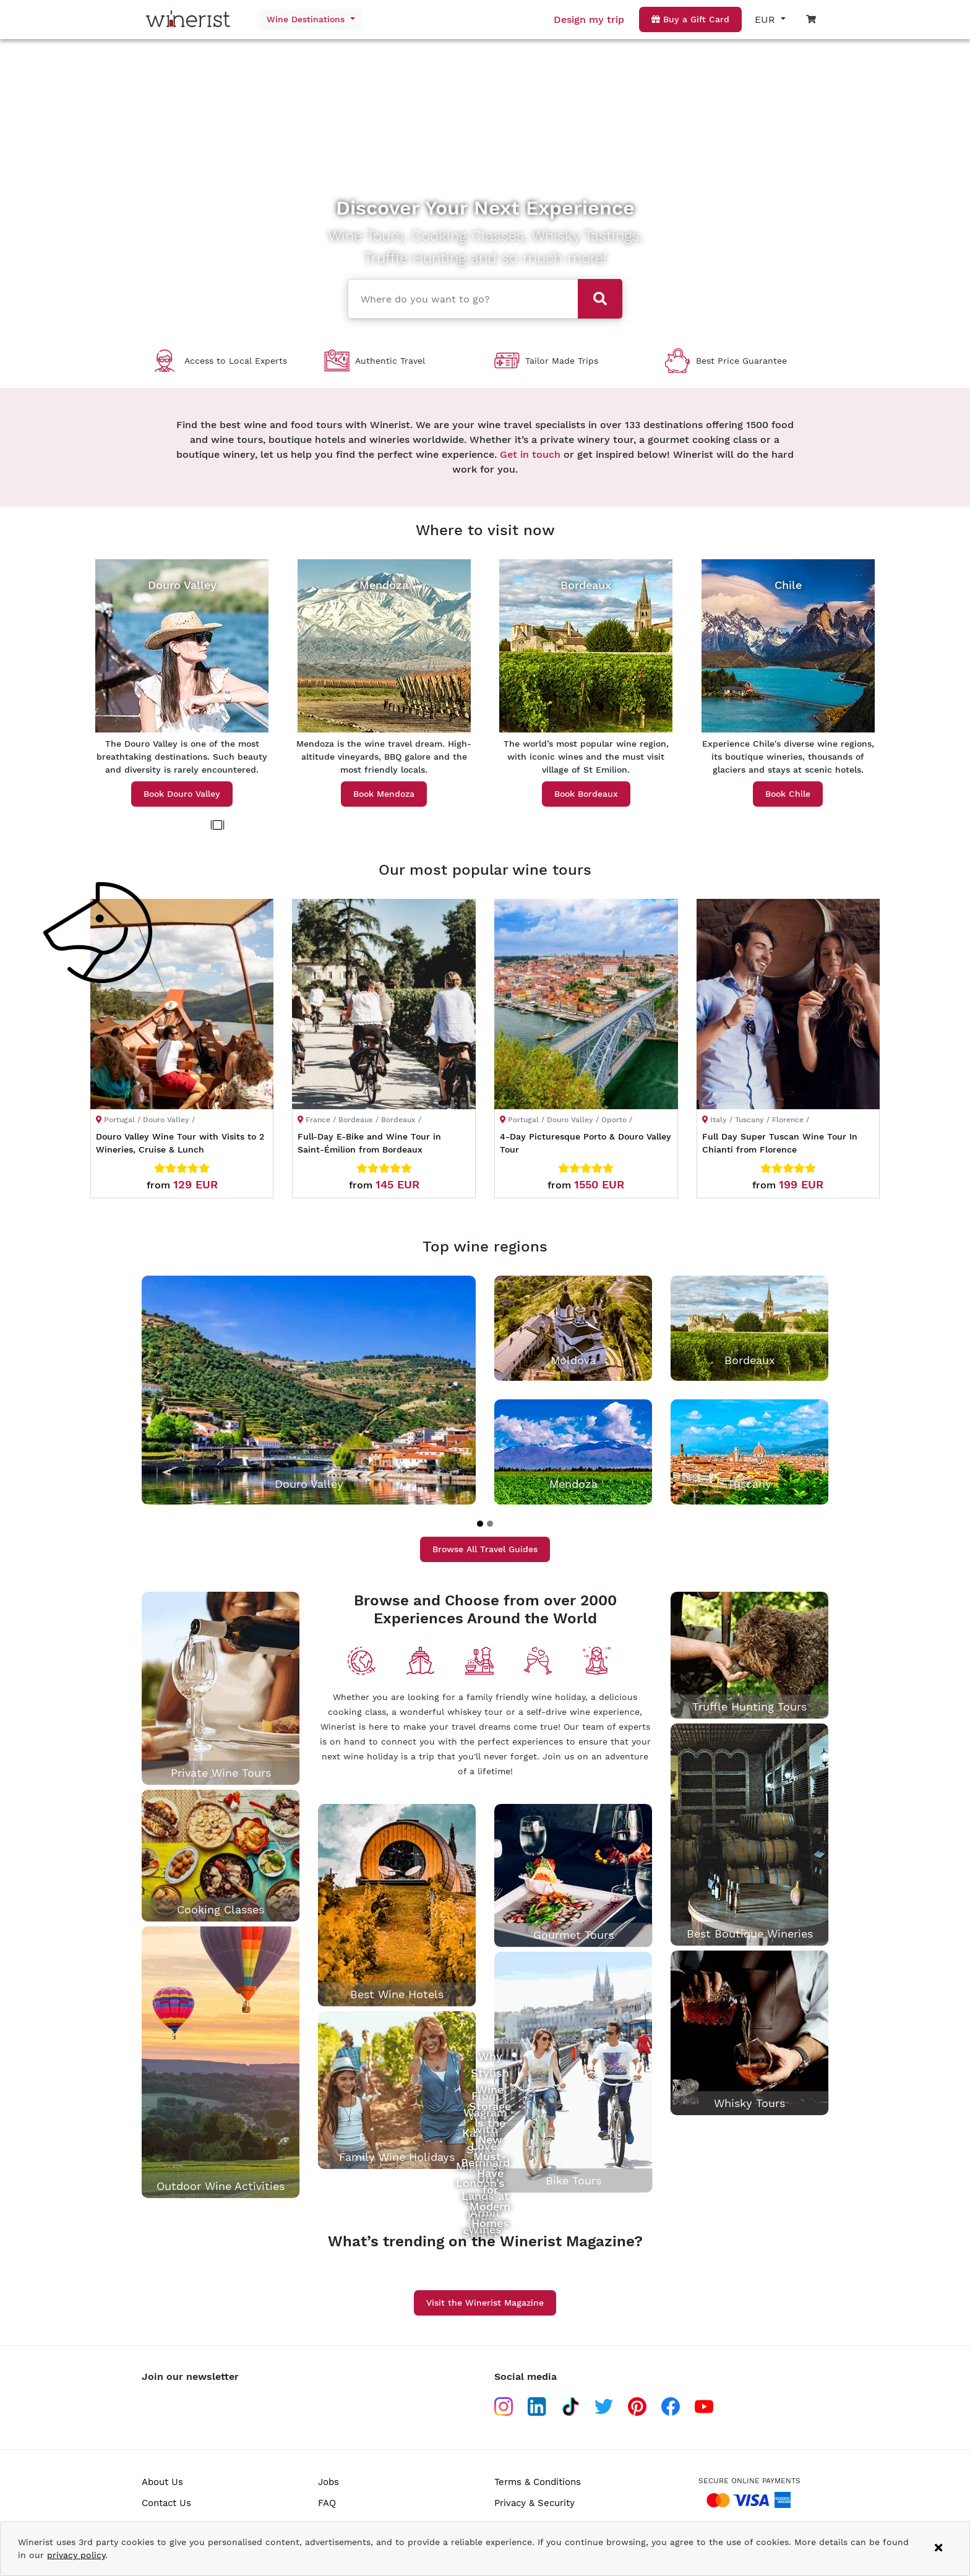 Image resolution: width=970 pixels, height=2576 pixels. I want to click on access equestrian or horse-related features, so click(101, 932).